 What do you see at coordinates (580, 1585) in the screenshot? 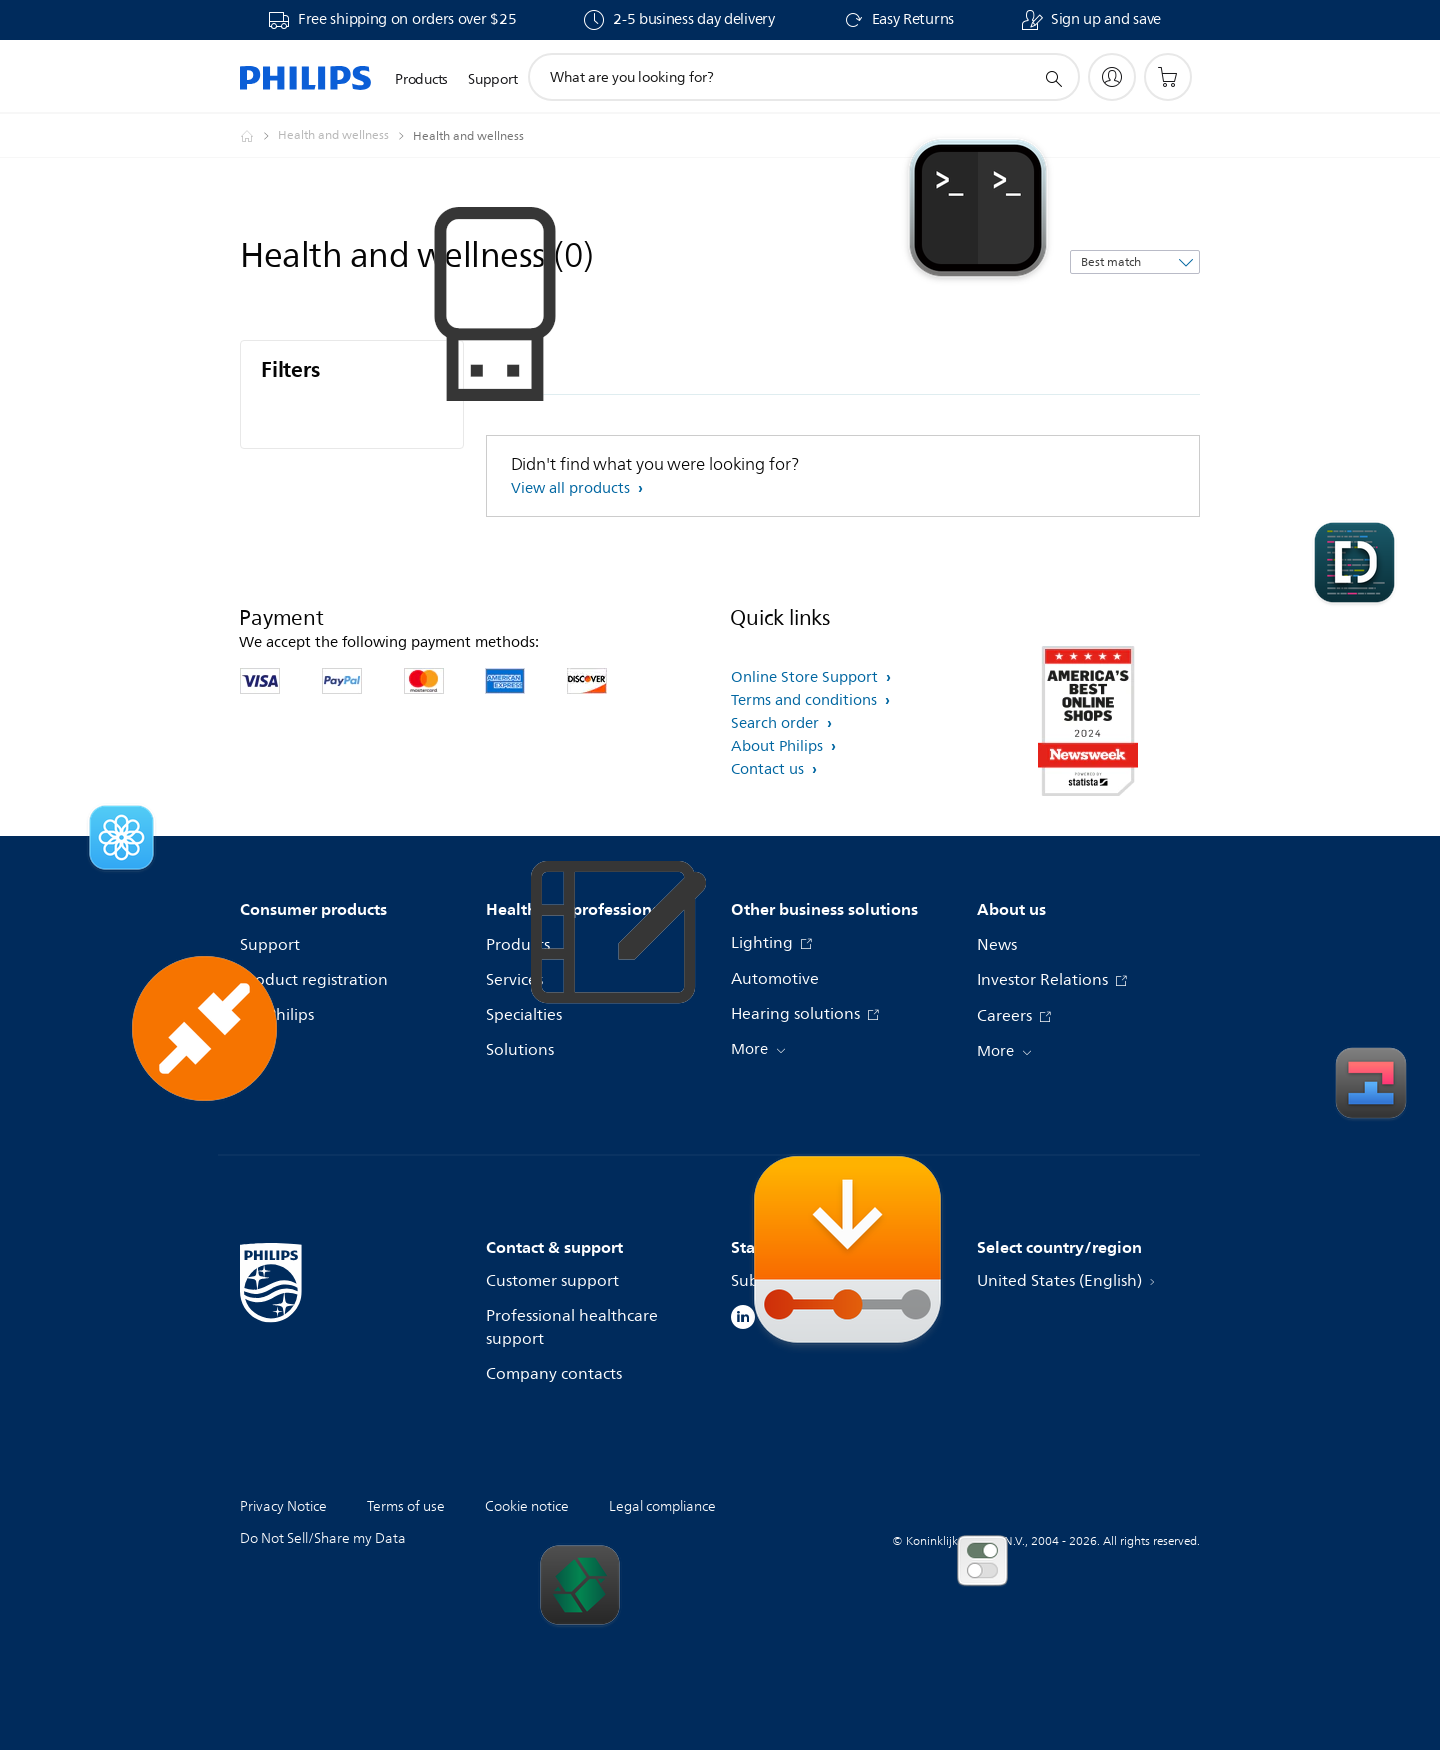
I see `open cachyos pi application` at bounding box center [580, 1585].